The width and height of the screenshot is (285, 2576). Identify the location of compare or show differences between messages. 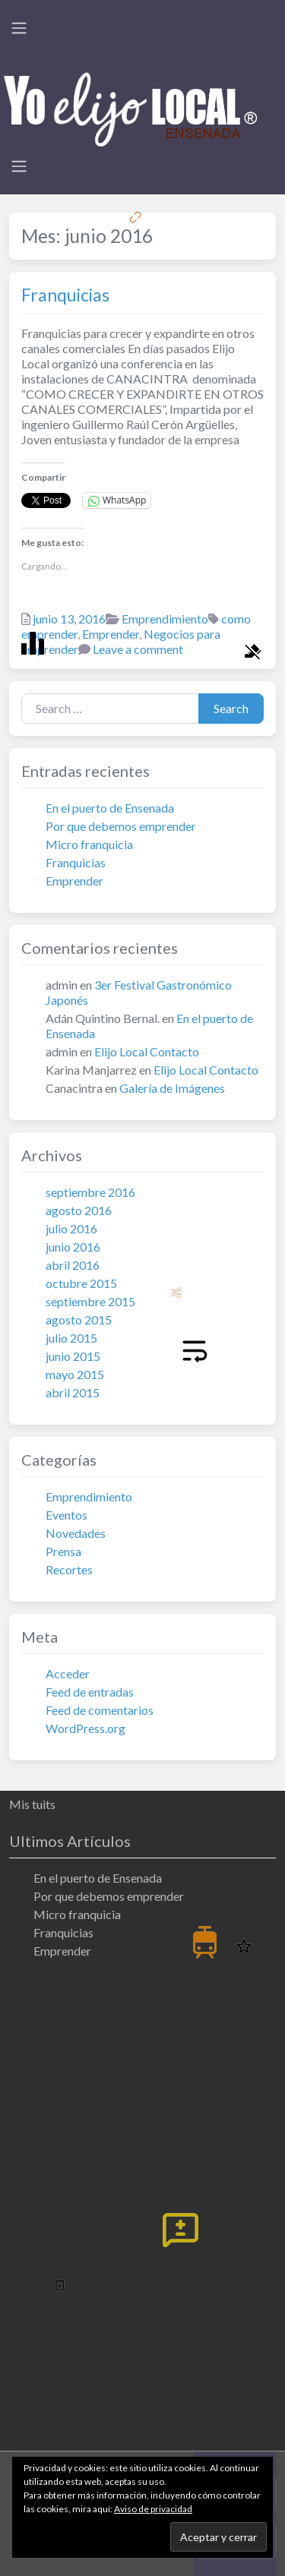
(180, 2229).